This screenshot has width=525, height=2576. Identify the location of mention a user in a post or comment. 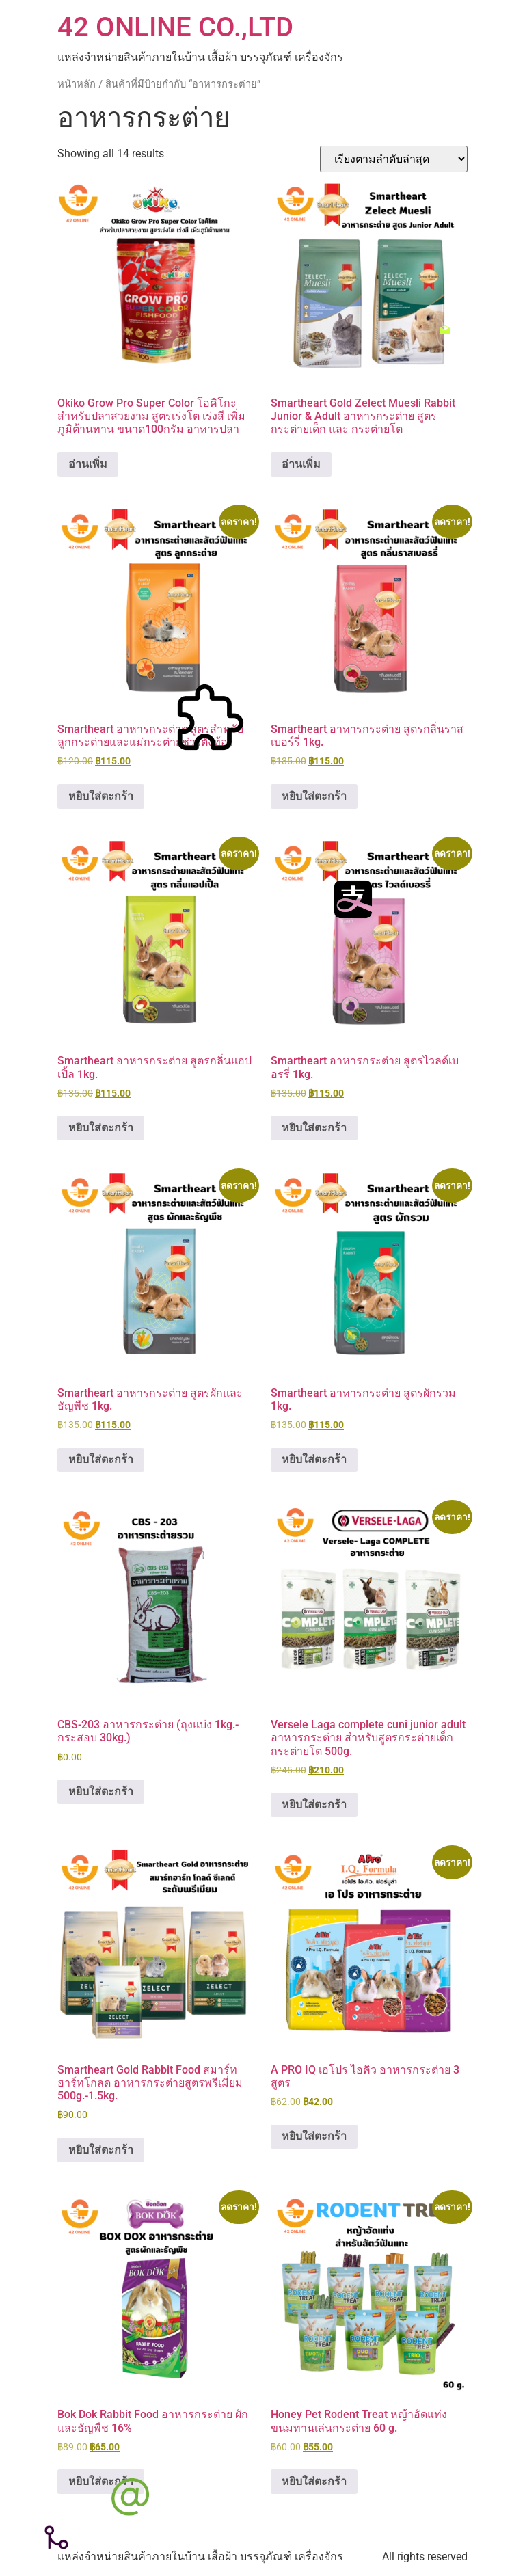
(130, 2497).